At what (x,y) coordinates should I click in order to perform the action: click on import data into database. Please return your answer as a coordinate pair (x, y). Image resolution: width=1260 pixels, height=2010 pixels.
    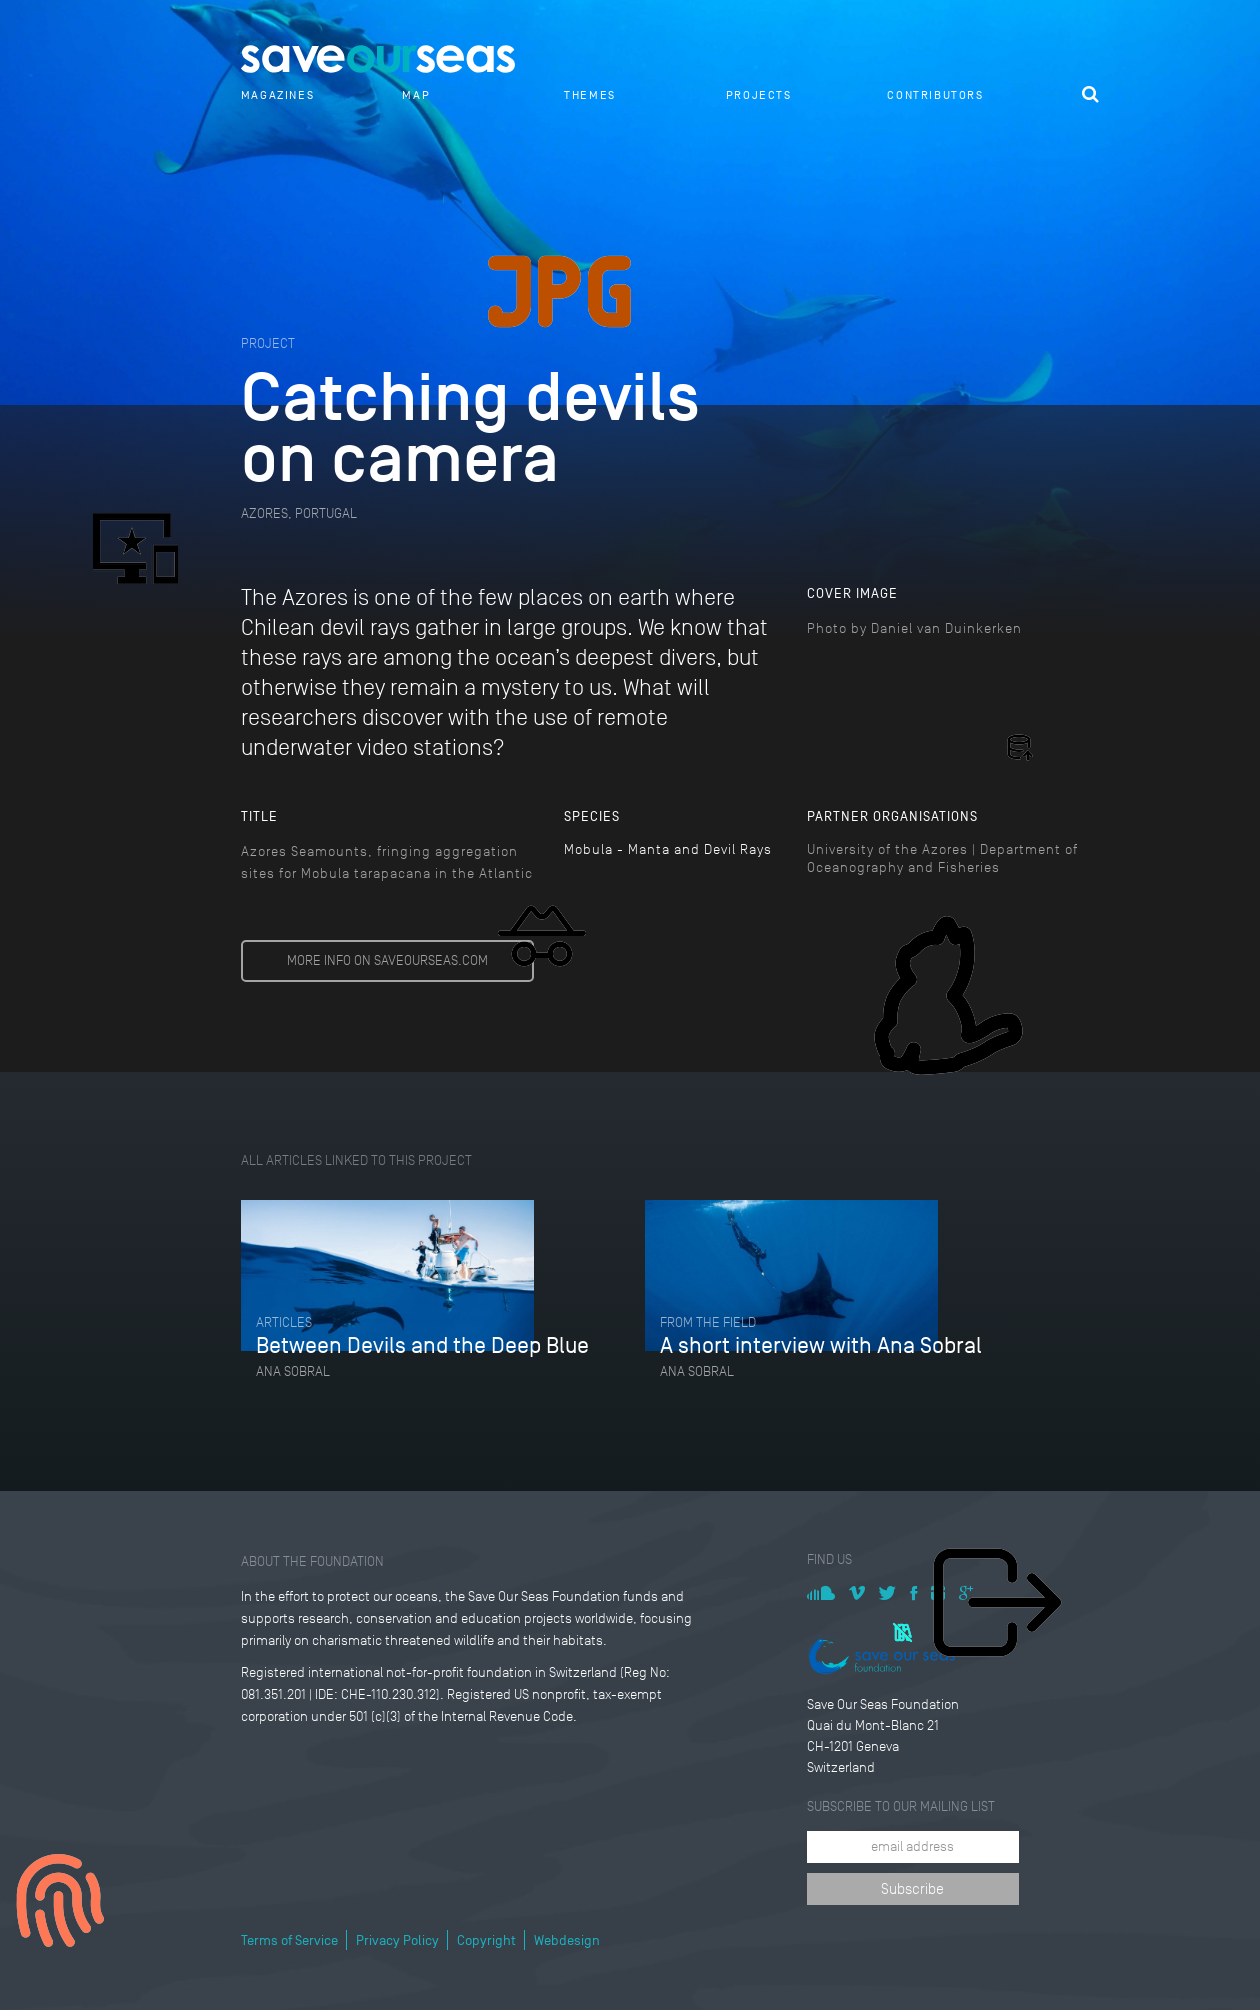
    Looking at the image, I should click on (1019, 747).